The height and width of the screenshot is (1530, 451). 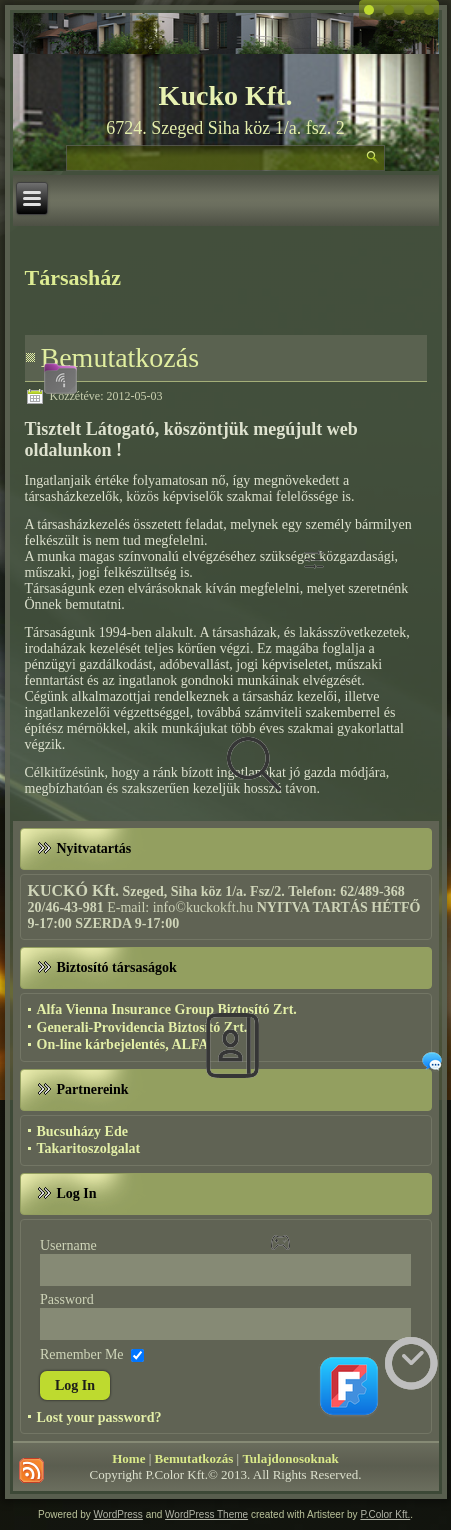 What do you see at coordinates (349, 1386) in the screenshot?
I see `open FreeCAD application` at bounding box center [349, 1386].